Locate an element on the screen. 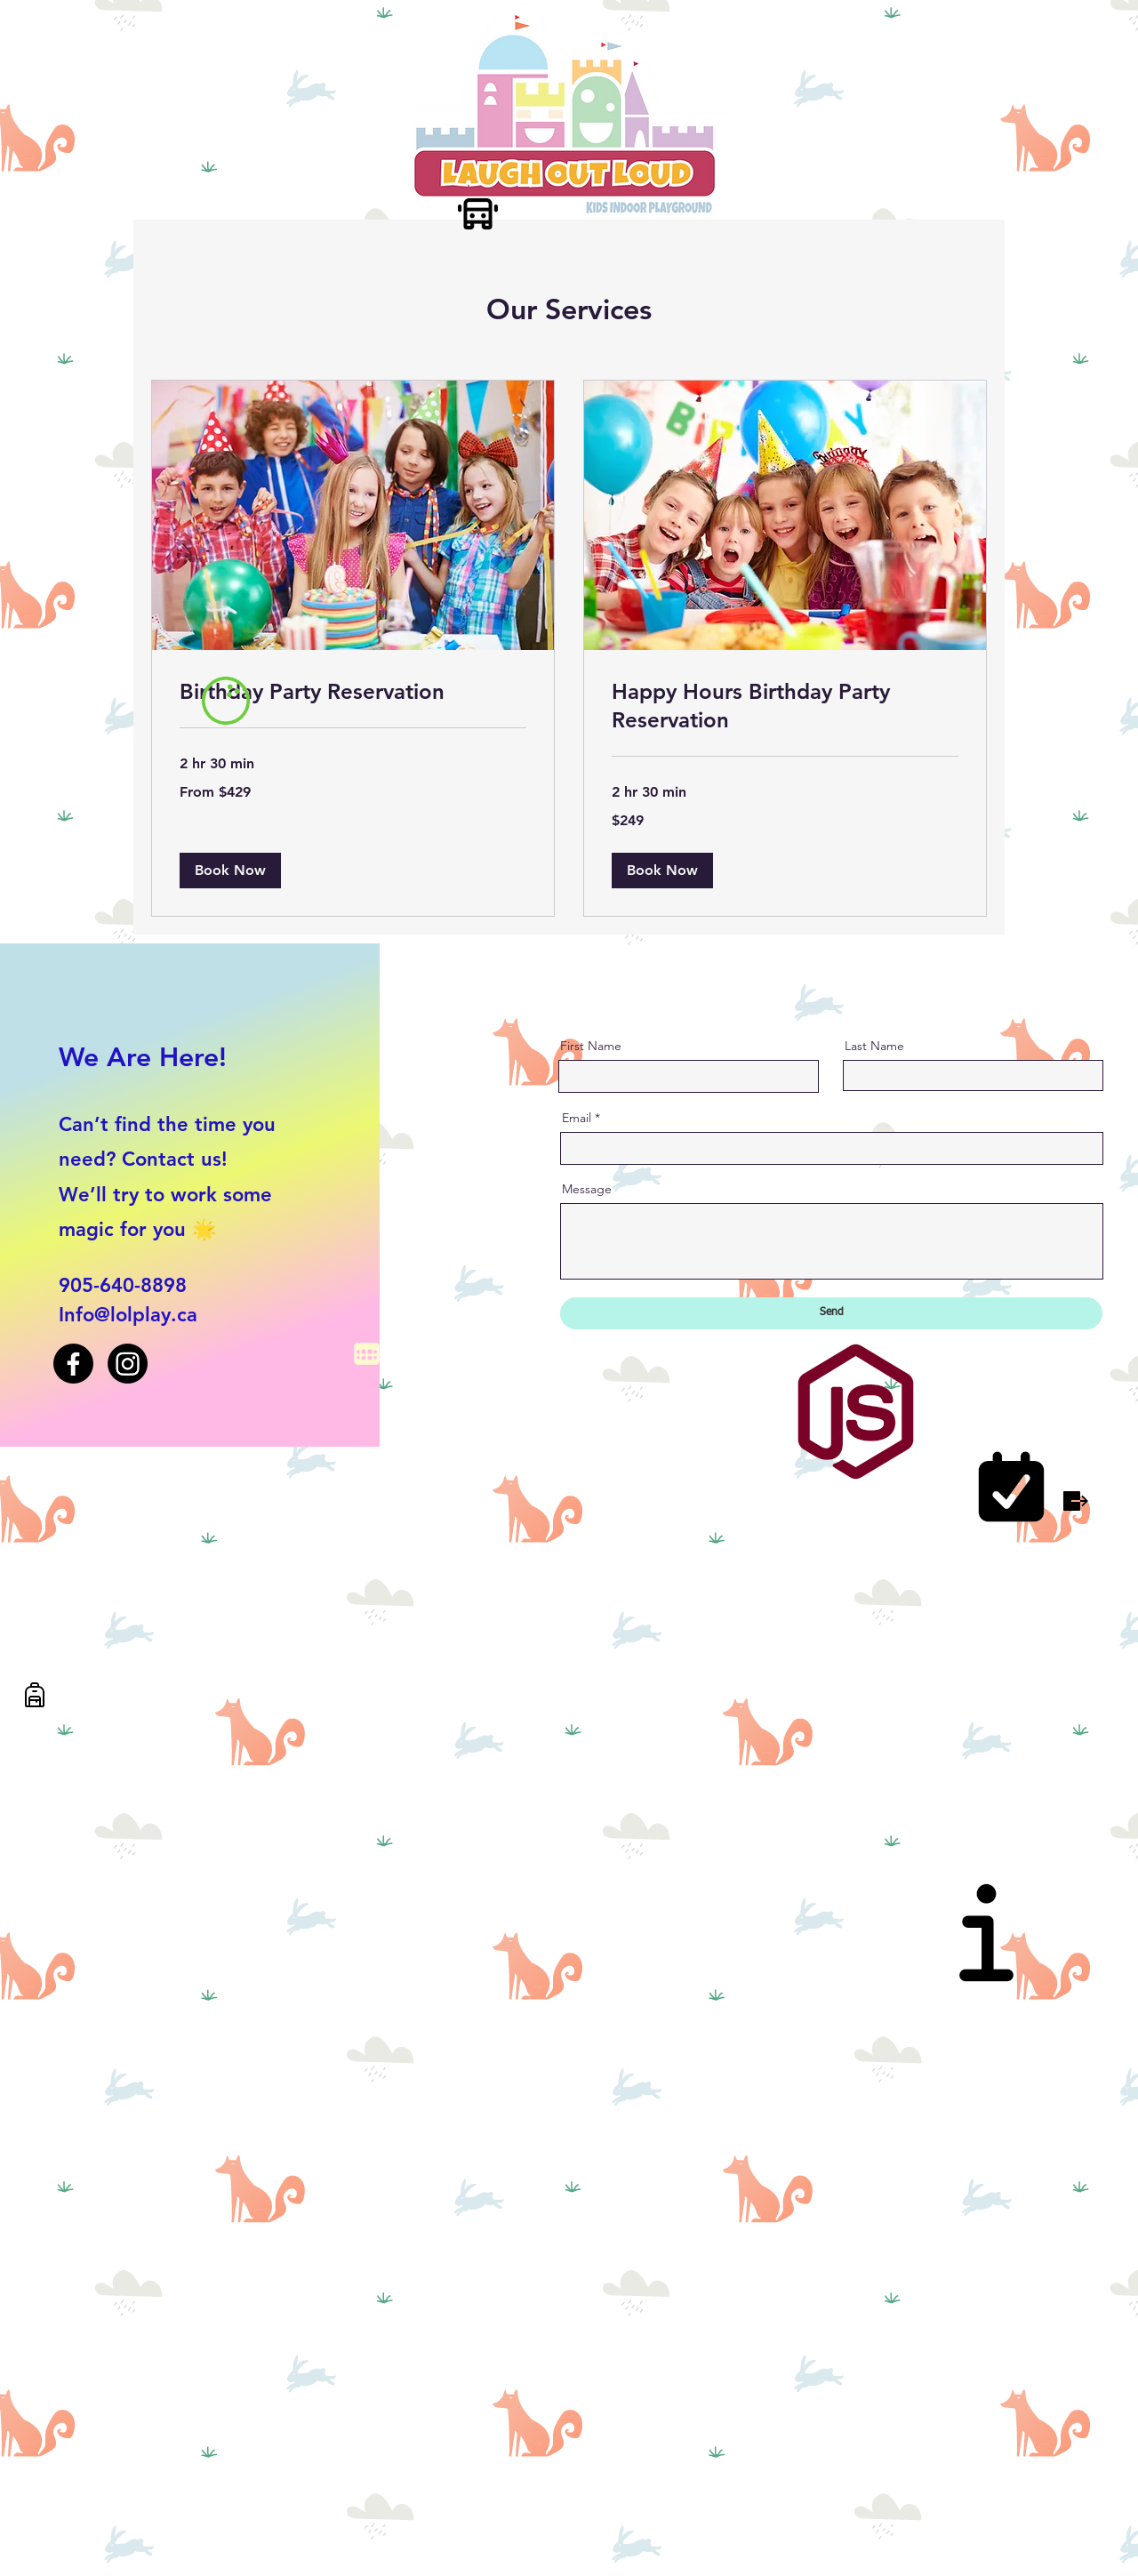 The image size is (1138, 2576). view bus routes or schedules is located at coordinates (477, 213).